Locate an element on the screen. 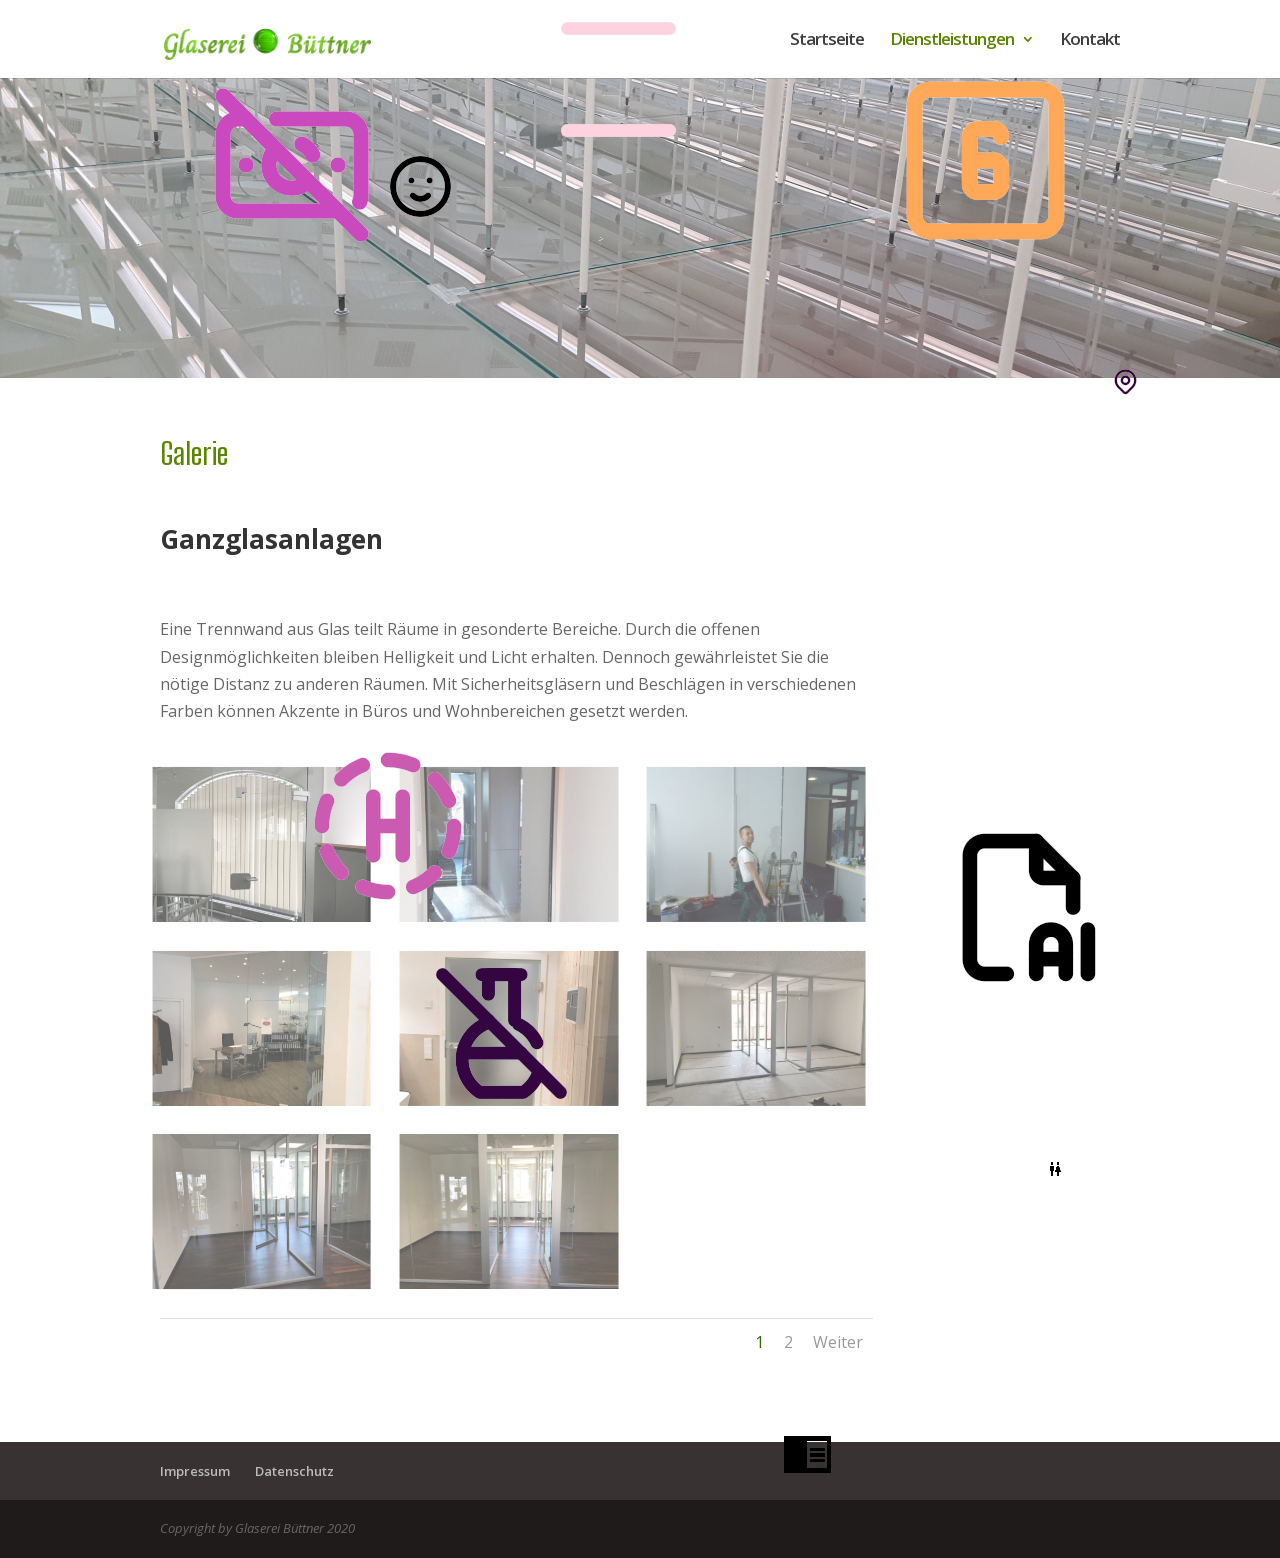 This screenshot has width=1280, height=1558. switch to large or spacious list view is located at coordinates (618, 79).